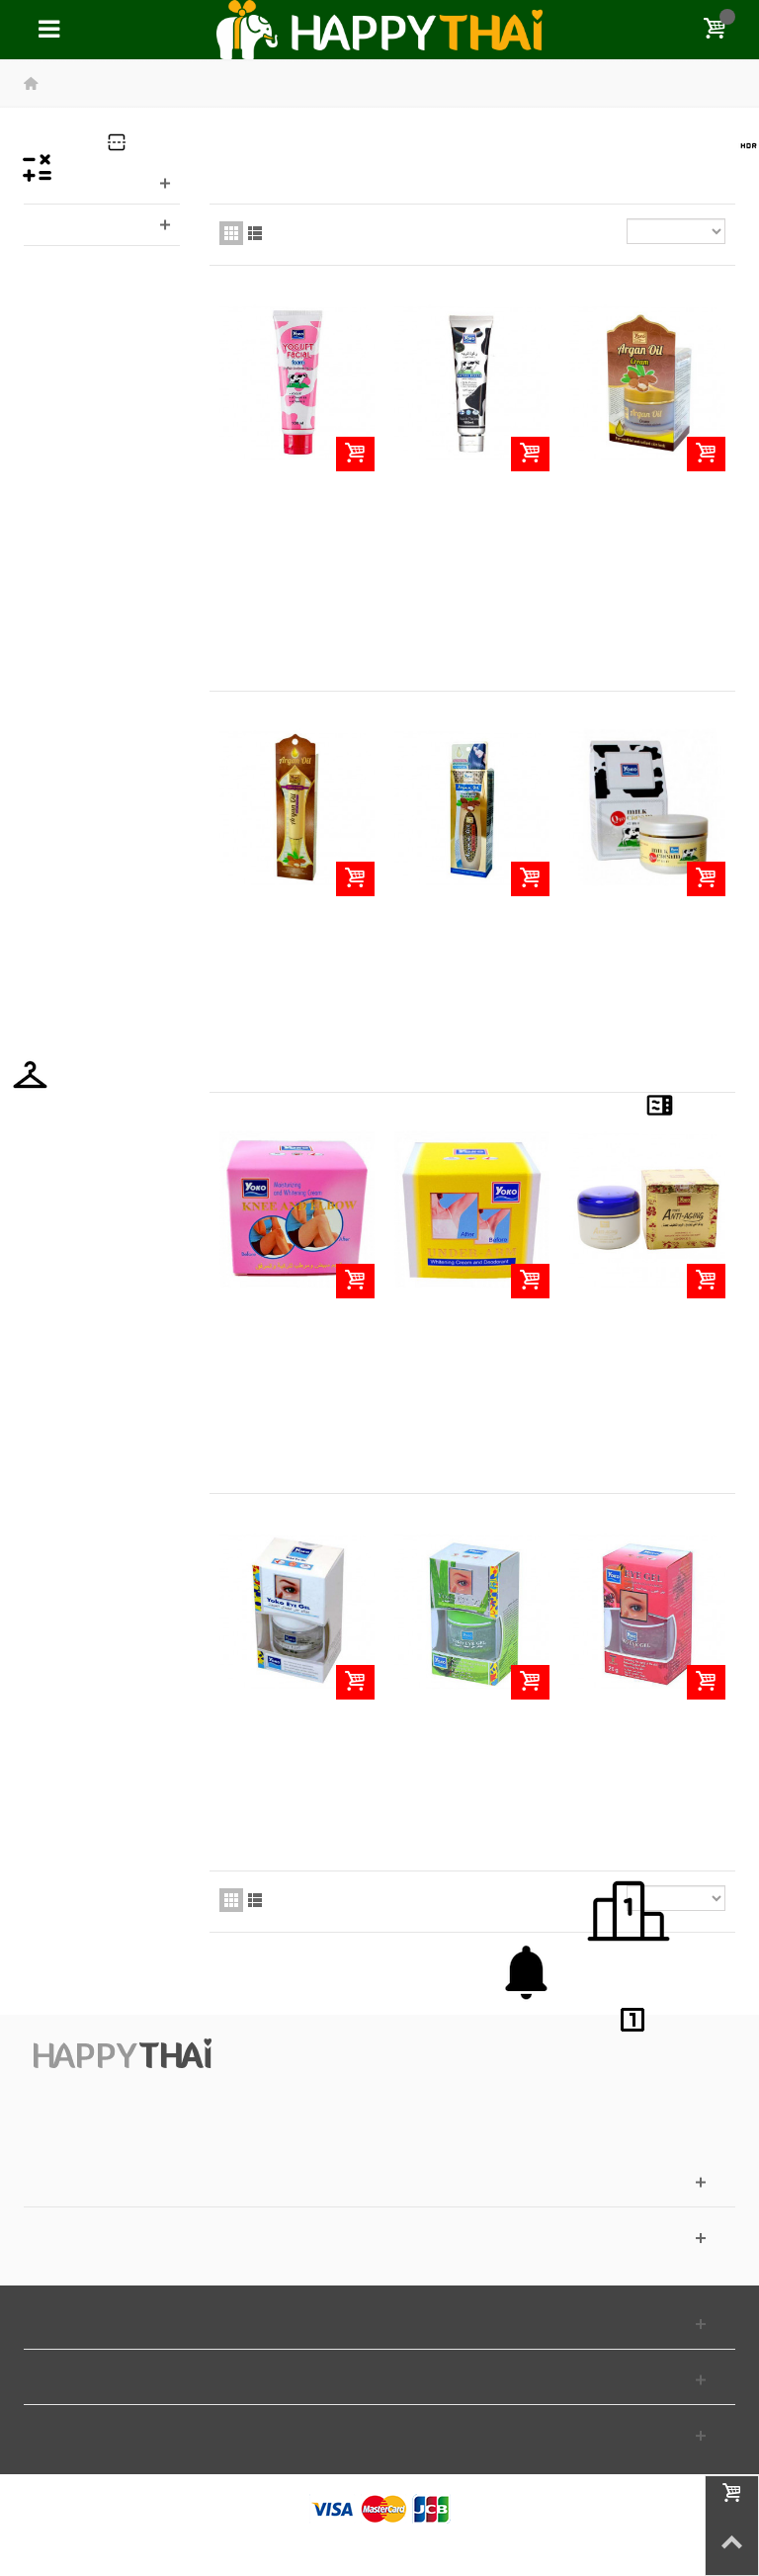 The width and height of the screenshot is (759, 2576). What do you see at coordinates (117, 142) in the screenshot?
I see `flip image vertically` at bounding box center [117, 142].